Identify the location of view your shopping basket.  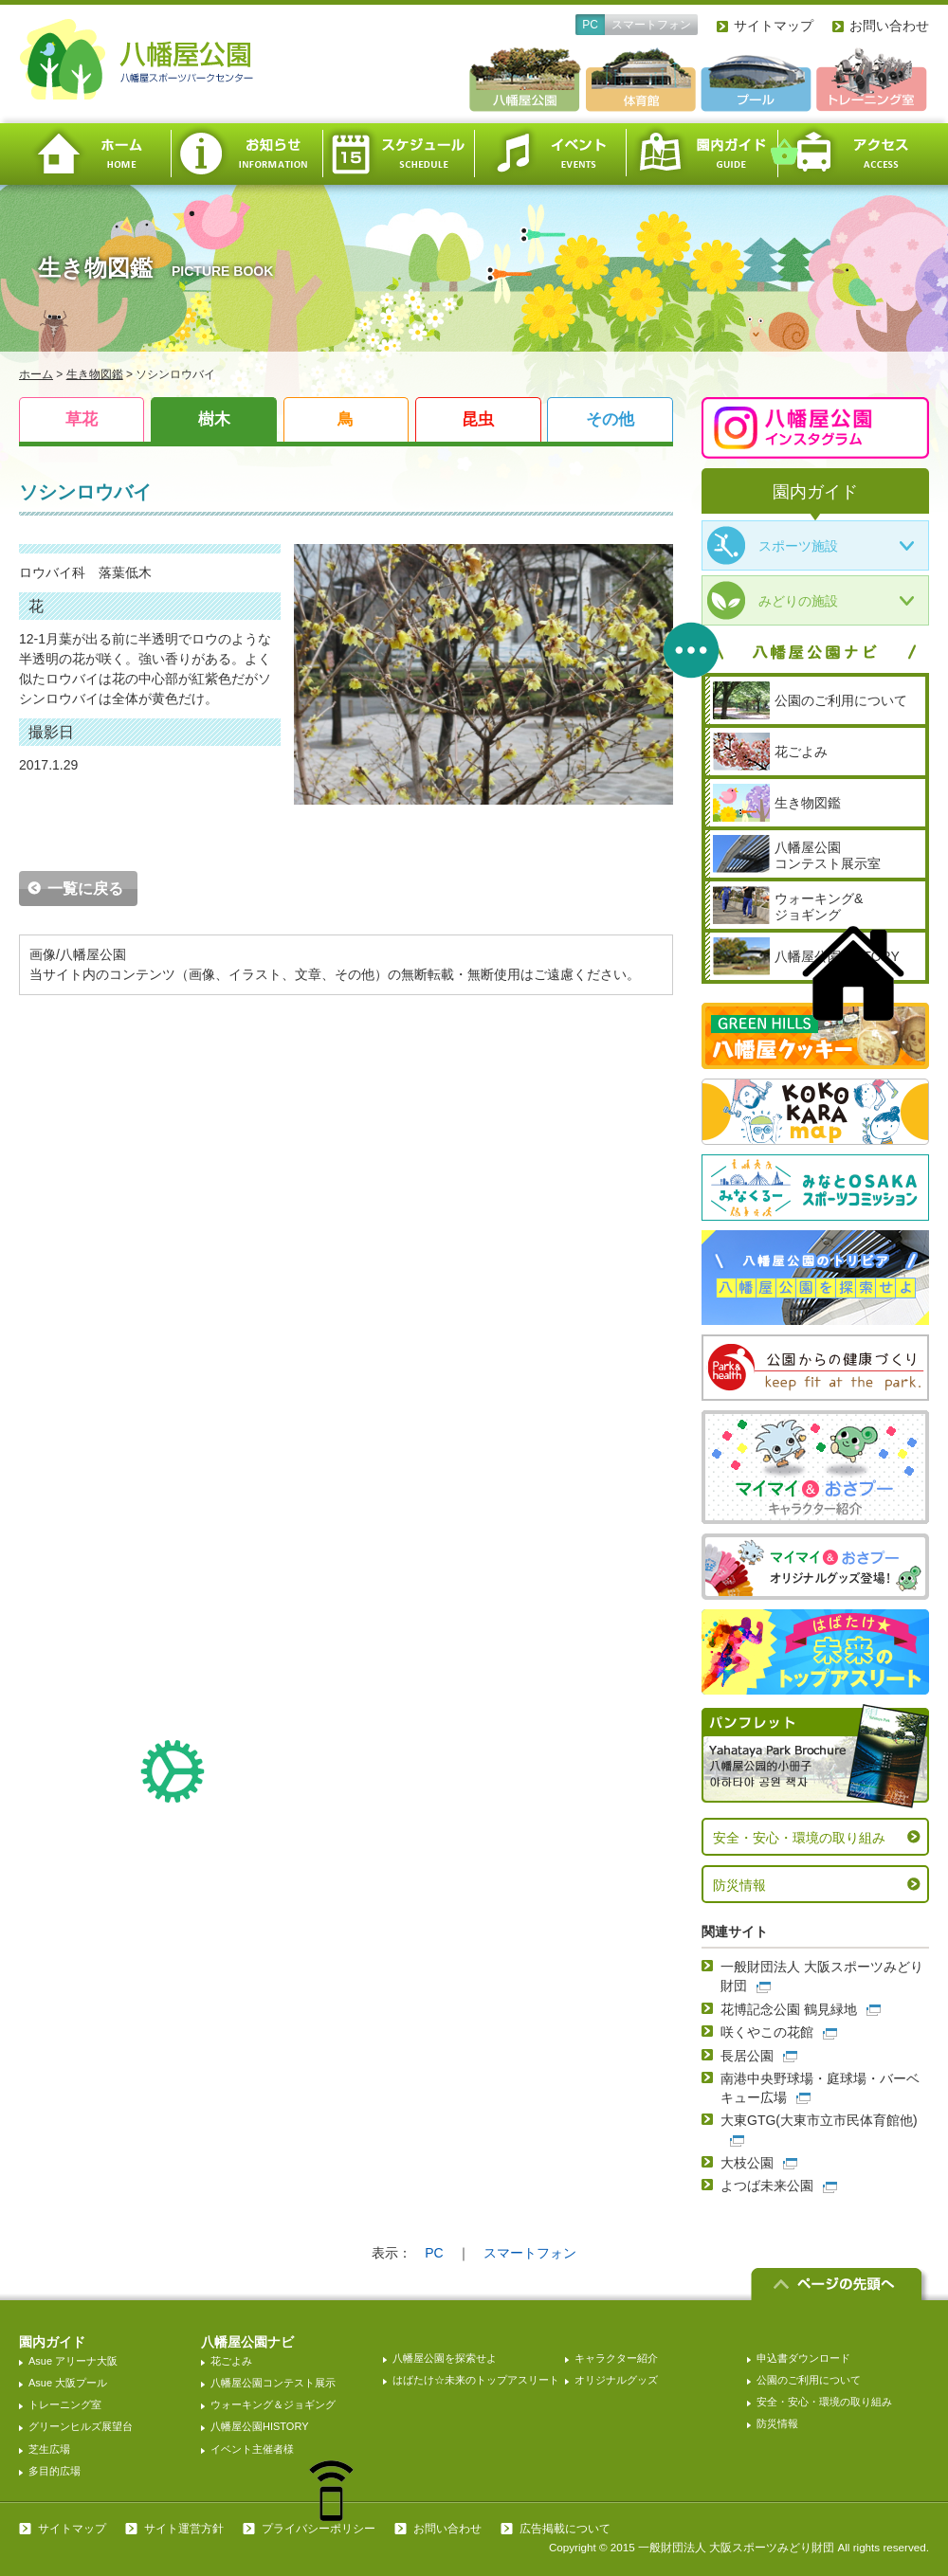
(784, 152).